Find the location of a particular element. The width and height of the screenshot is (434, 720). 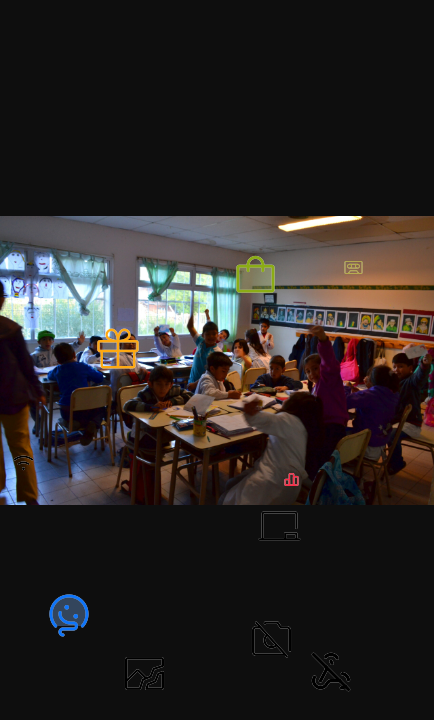

access audio recordings or voice memos is located at coordinates (353, 267).